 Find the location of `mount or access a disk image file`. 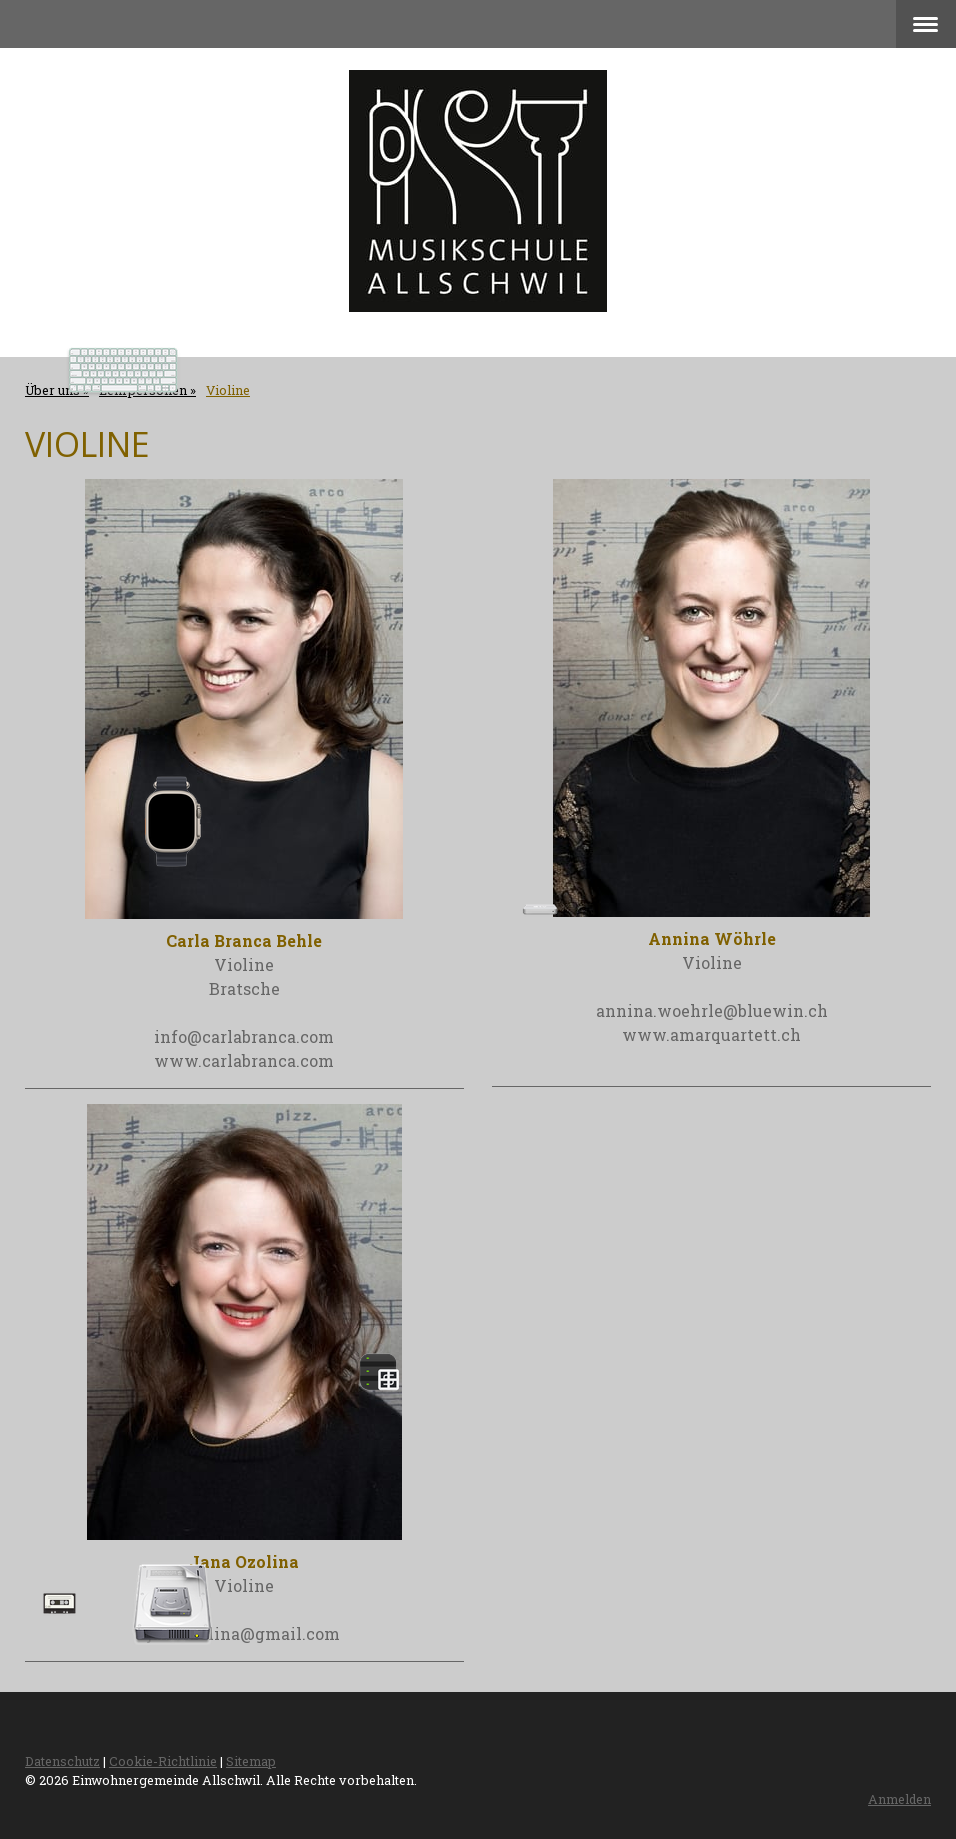

mount or access a disk image file is located at coordinates (171, 1602).